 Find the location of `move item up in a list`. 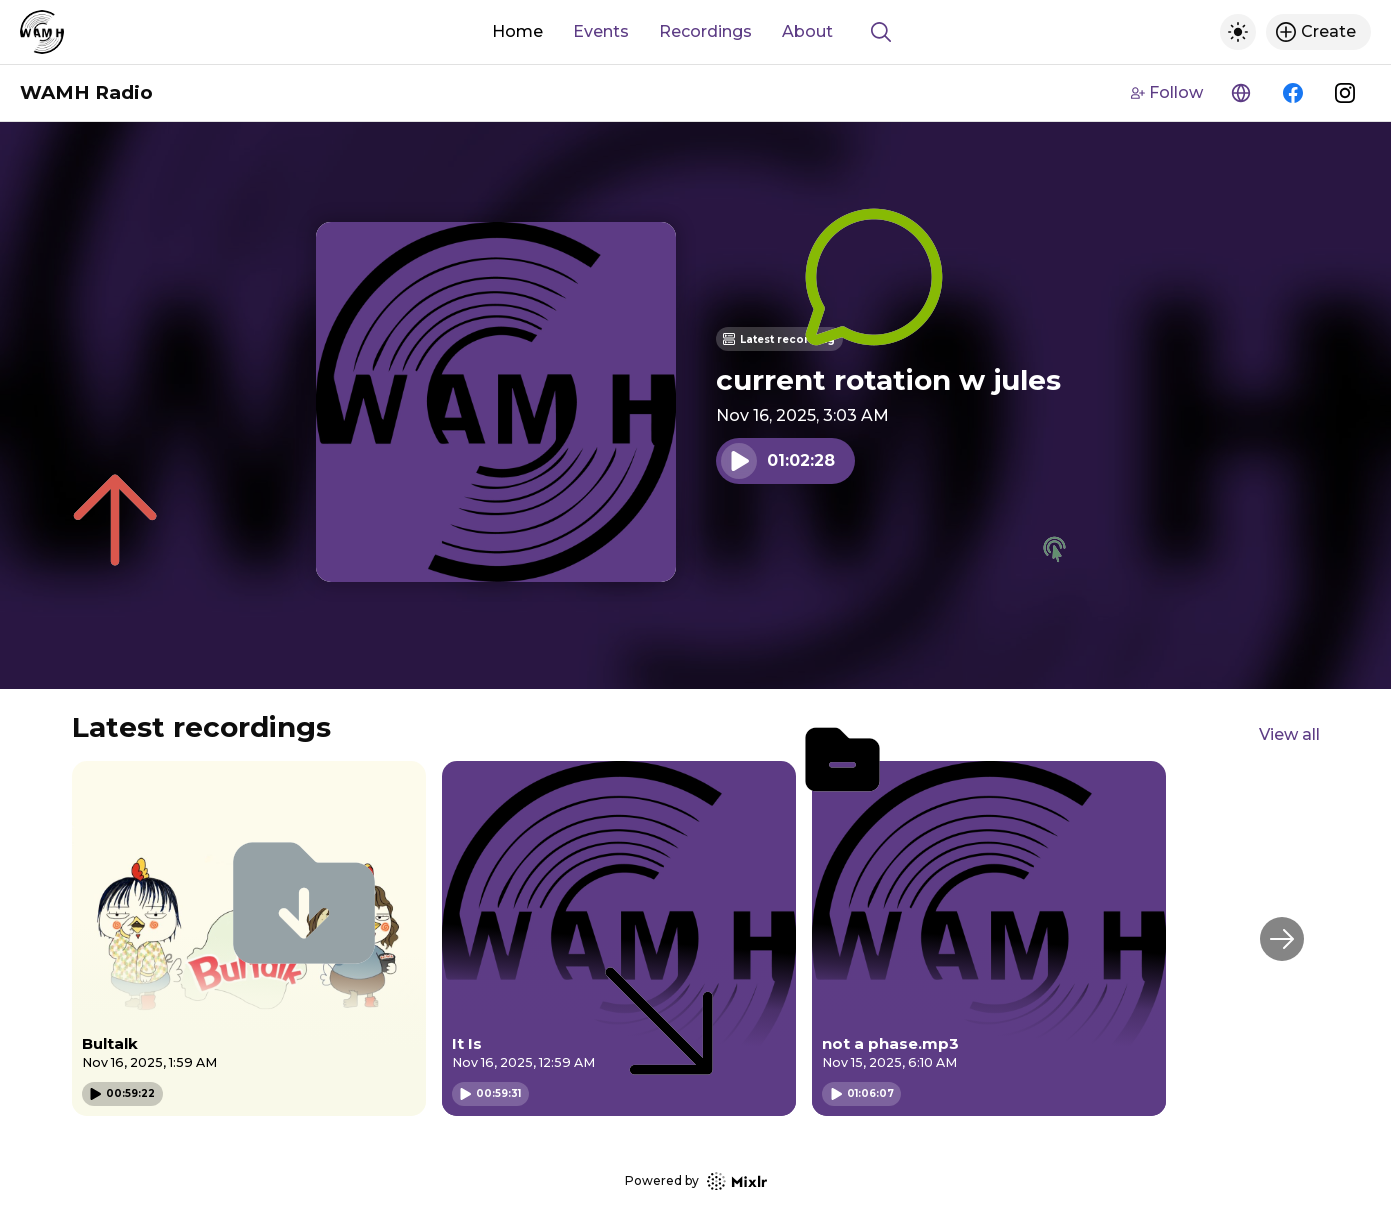

move item up in a list is located at coordinates (115, 520).